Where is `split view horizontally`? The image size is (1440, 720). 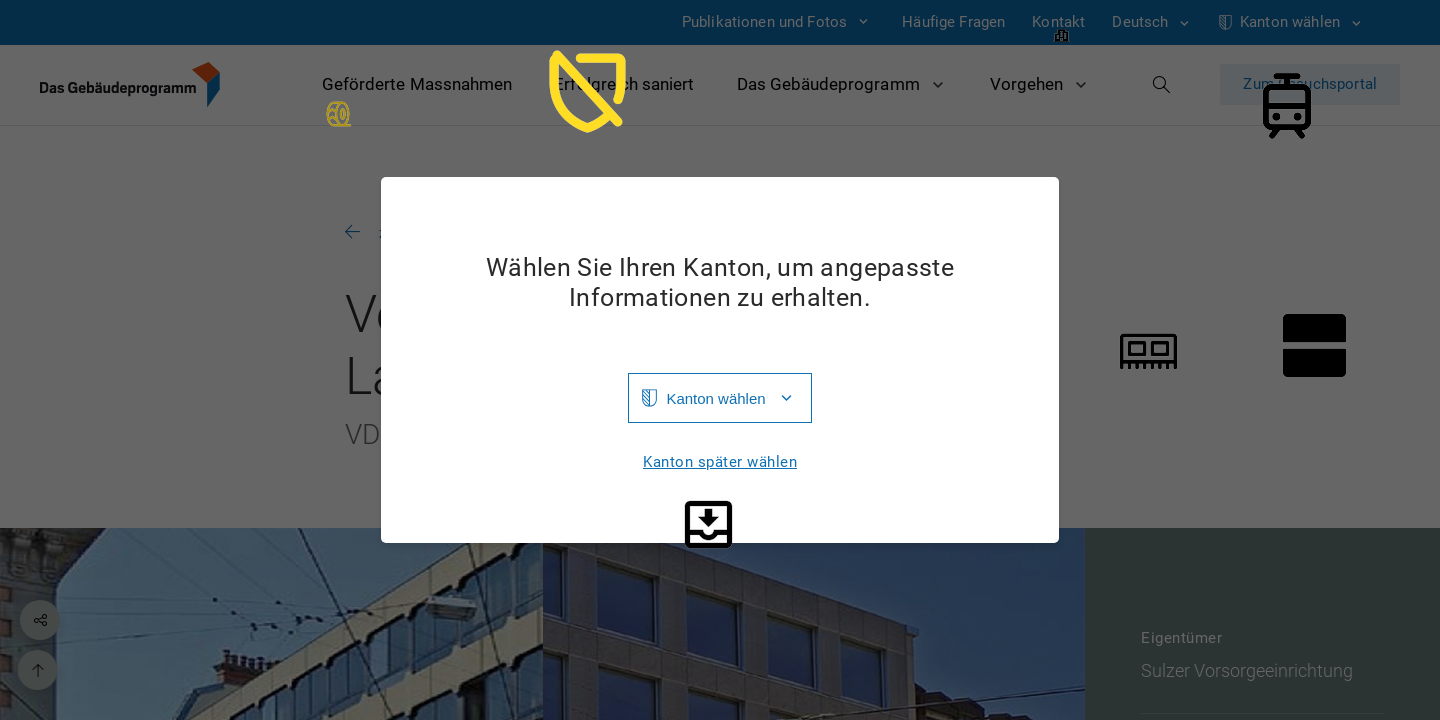
split view horizontally is located at coordinates (1314, 345).